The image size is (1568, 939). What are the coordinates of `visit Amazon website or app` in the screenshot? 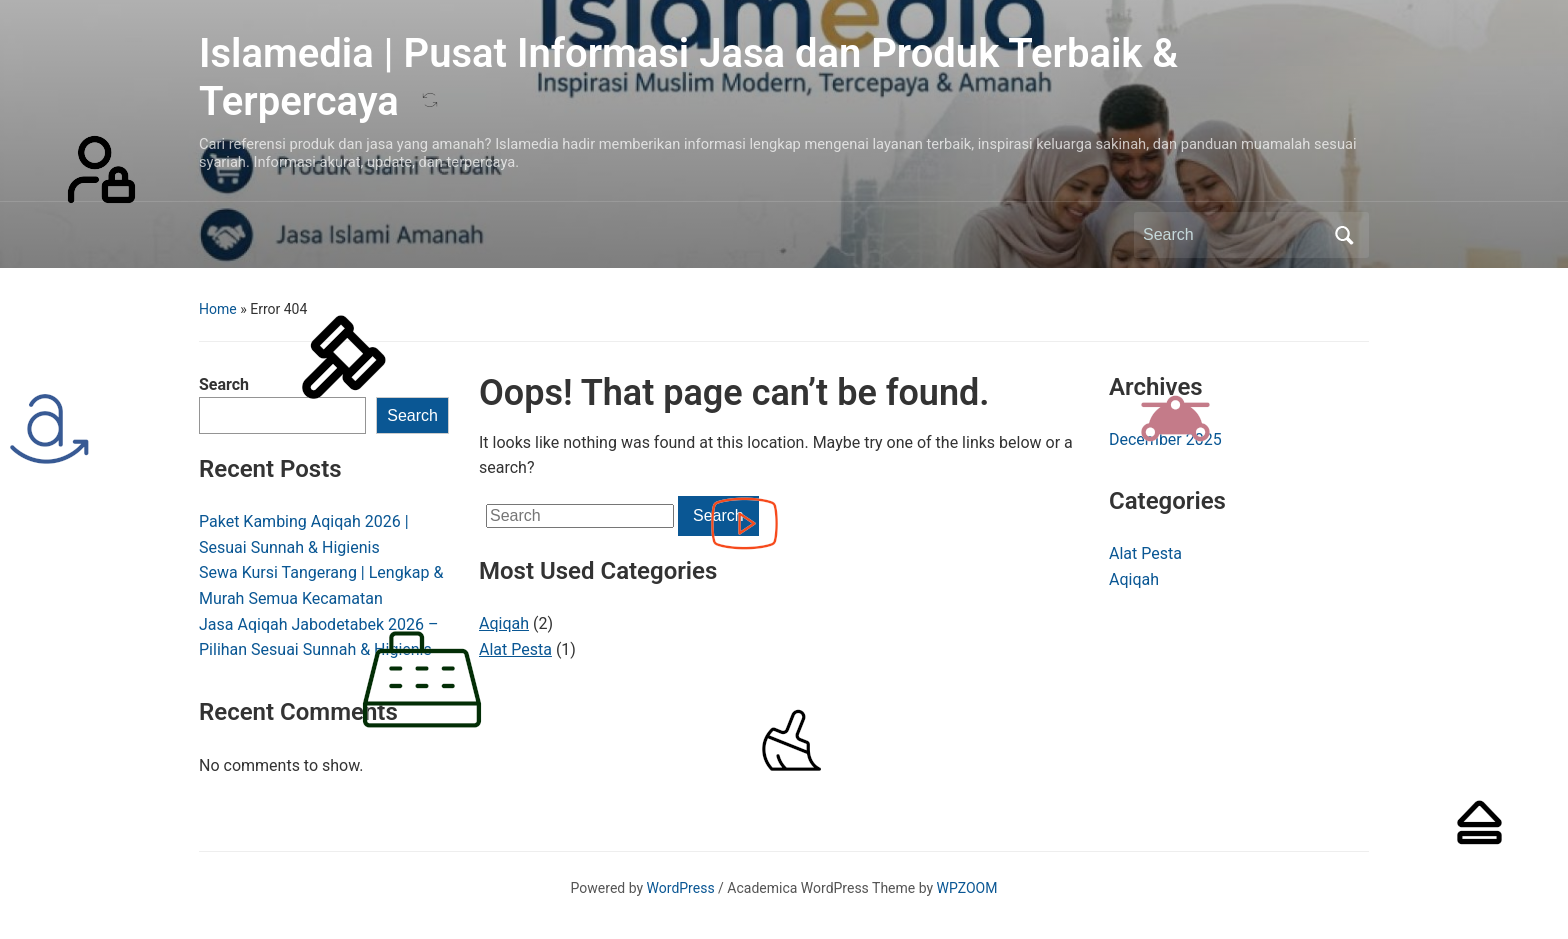 It's located at (46, 427).